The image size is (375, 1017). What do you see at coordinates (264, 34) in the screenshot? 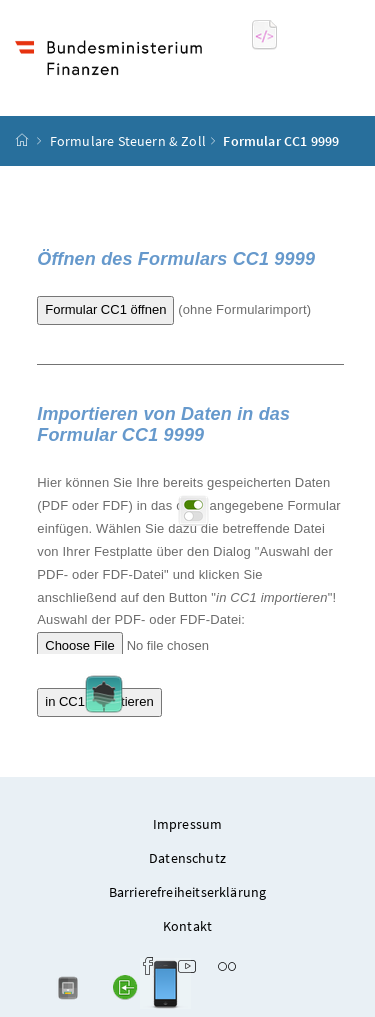
I see `an xml file type indicator` at bounding box center [264, 34].